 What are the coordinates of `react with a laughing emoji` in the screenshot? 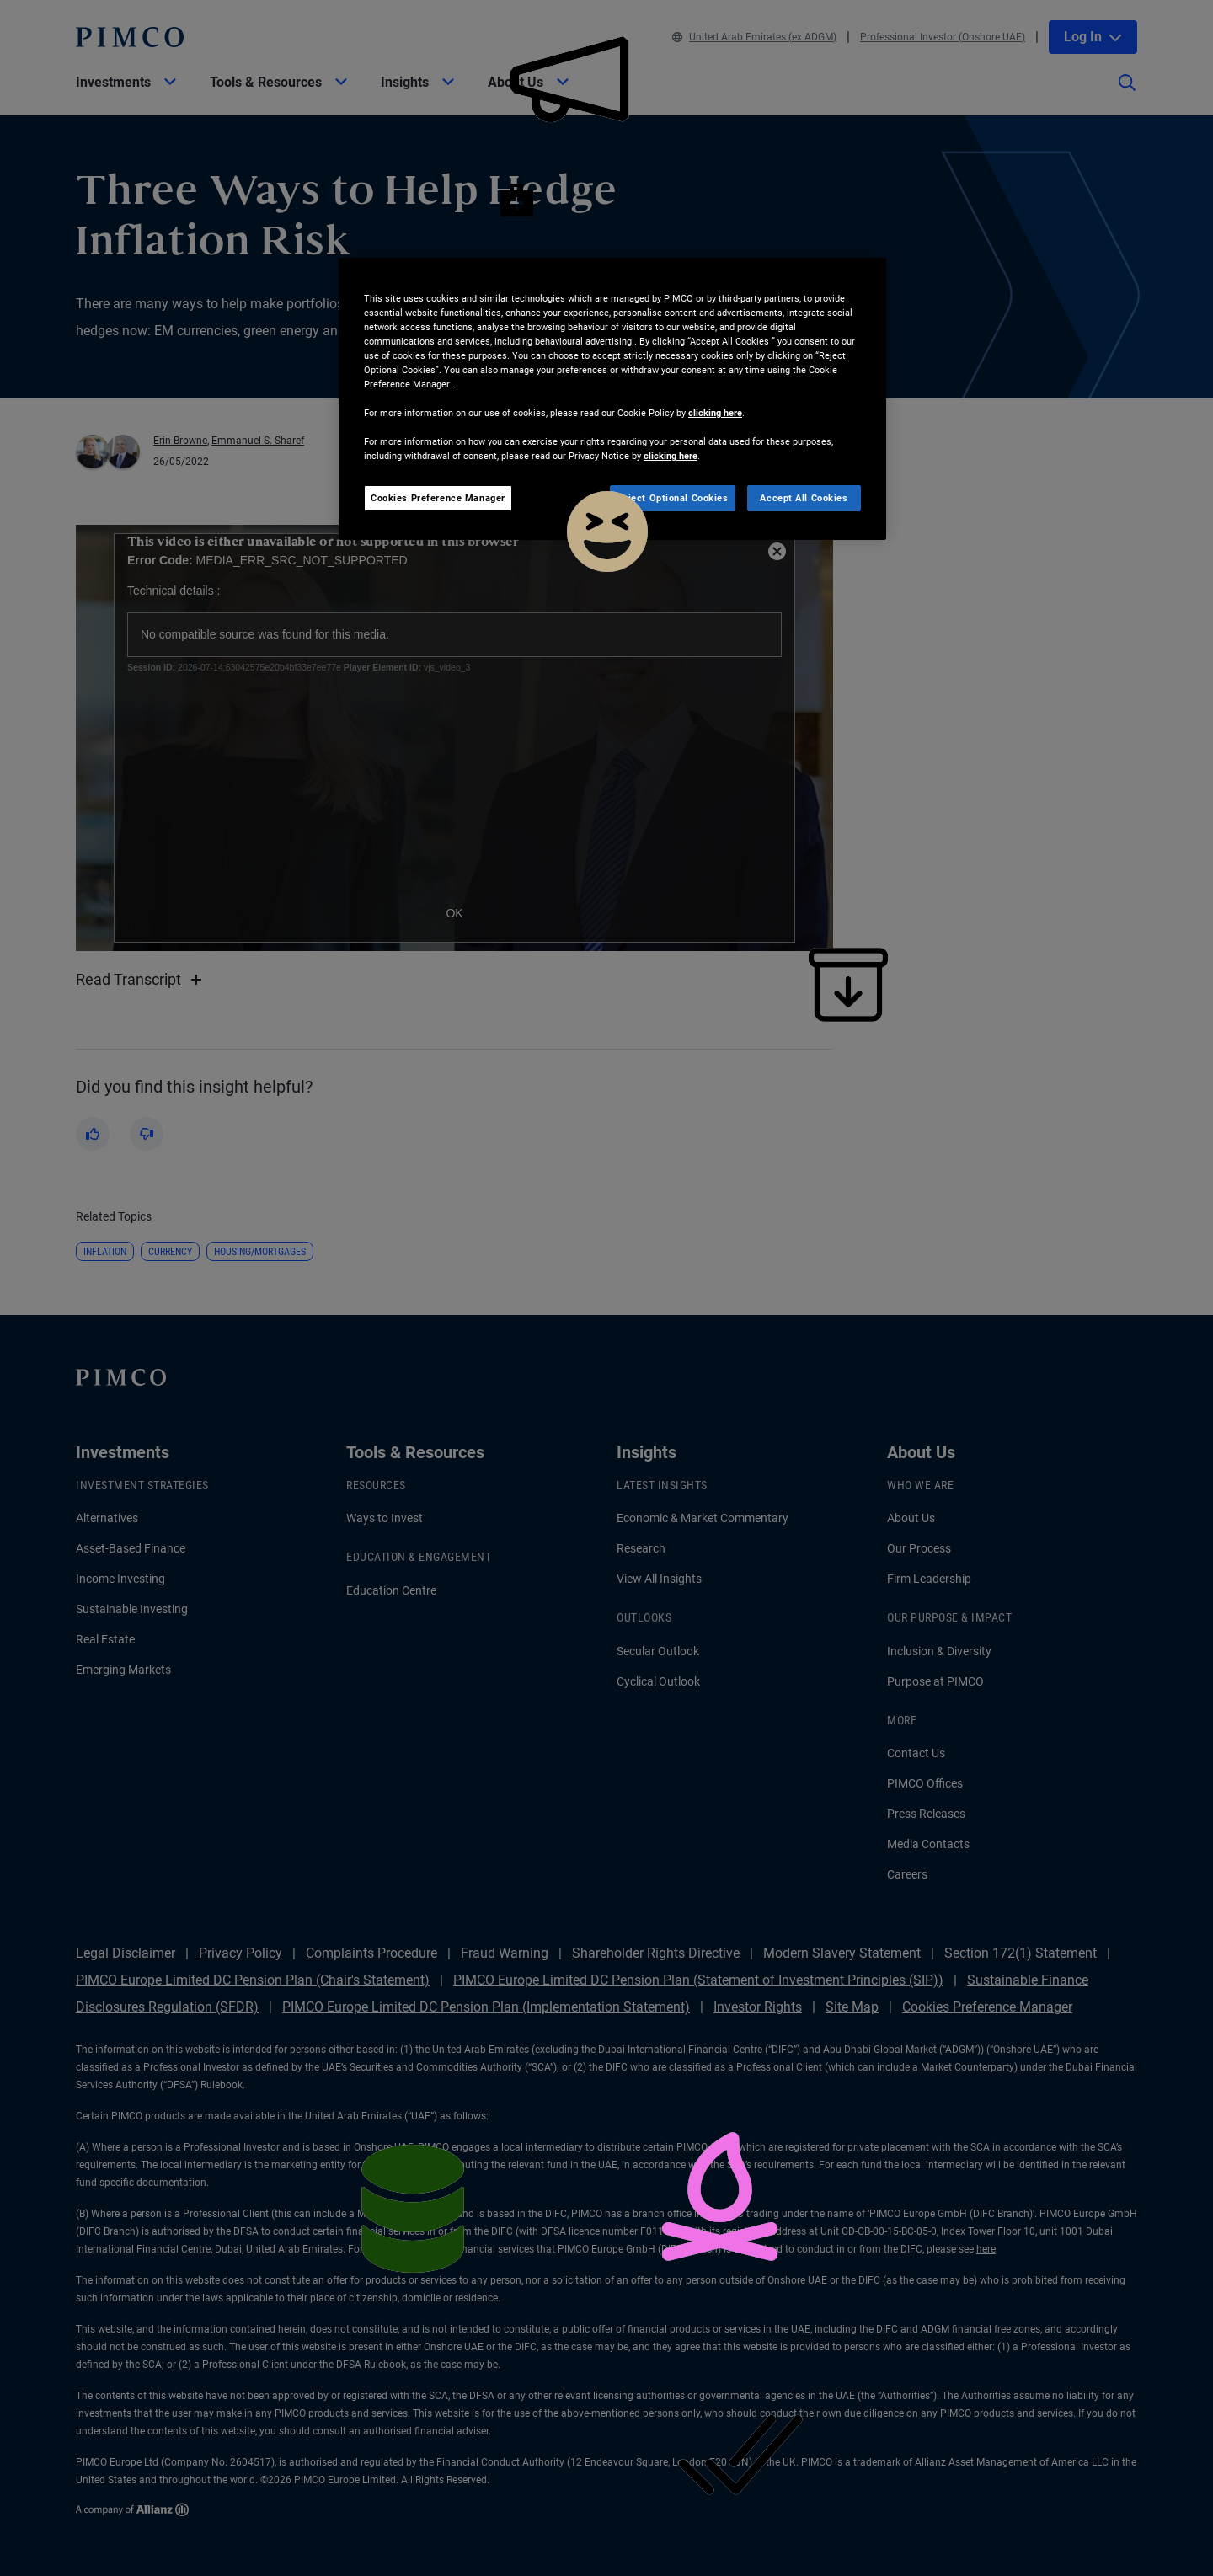 It's located at (607, 532).